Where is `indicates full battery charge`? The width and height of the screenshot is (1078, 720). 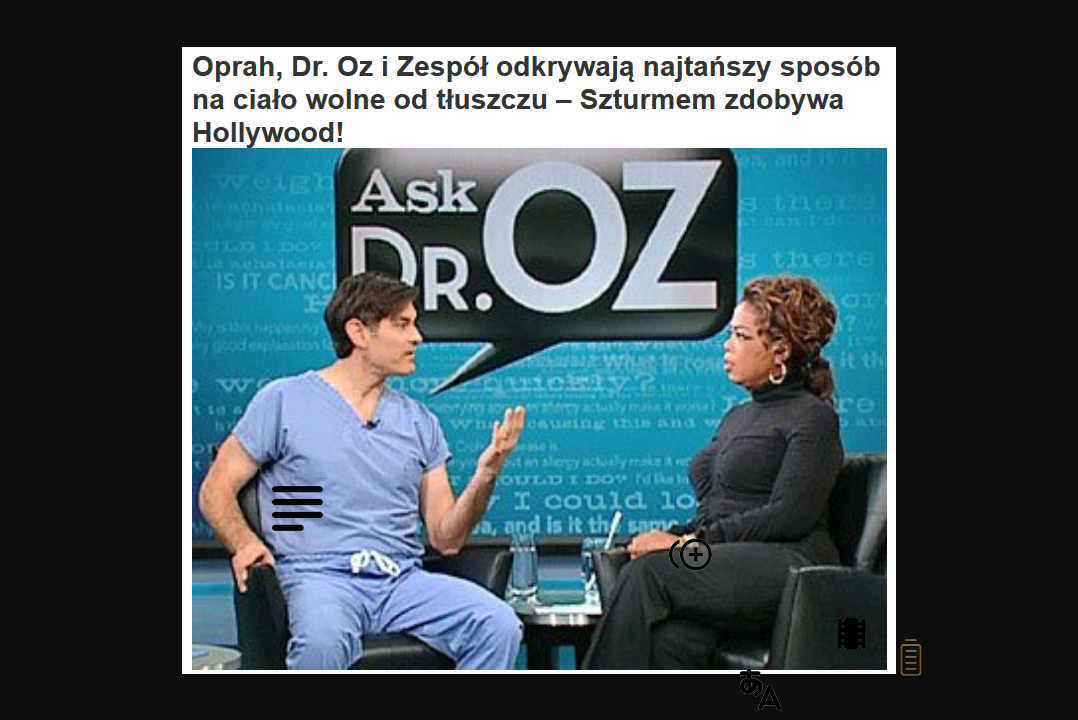 indicates full battery charge is located at coordinates (911, 658).